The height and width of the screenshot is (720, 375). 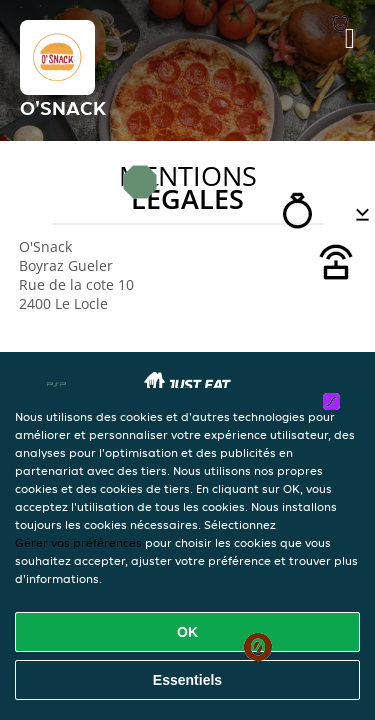 What do you see at coordinates (297, 211) in the screenshot?
I see `access jewelry or luxury shopping category` at bounding box center [297, 211].